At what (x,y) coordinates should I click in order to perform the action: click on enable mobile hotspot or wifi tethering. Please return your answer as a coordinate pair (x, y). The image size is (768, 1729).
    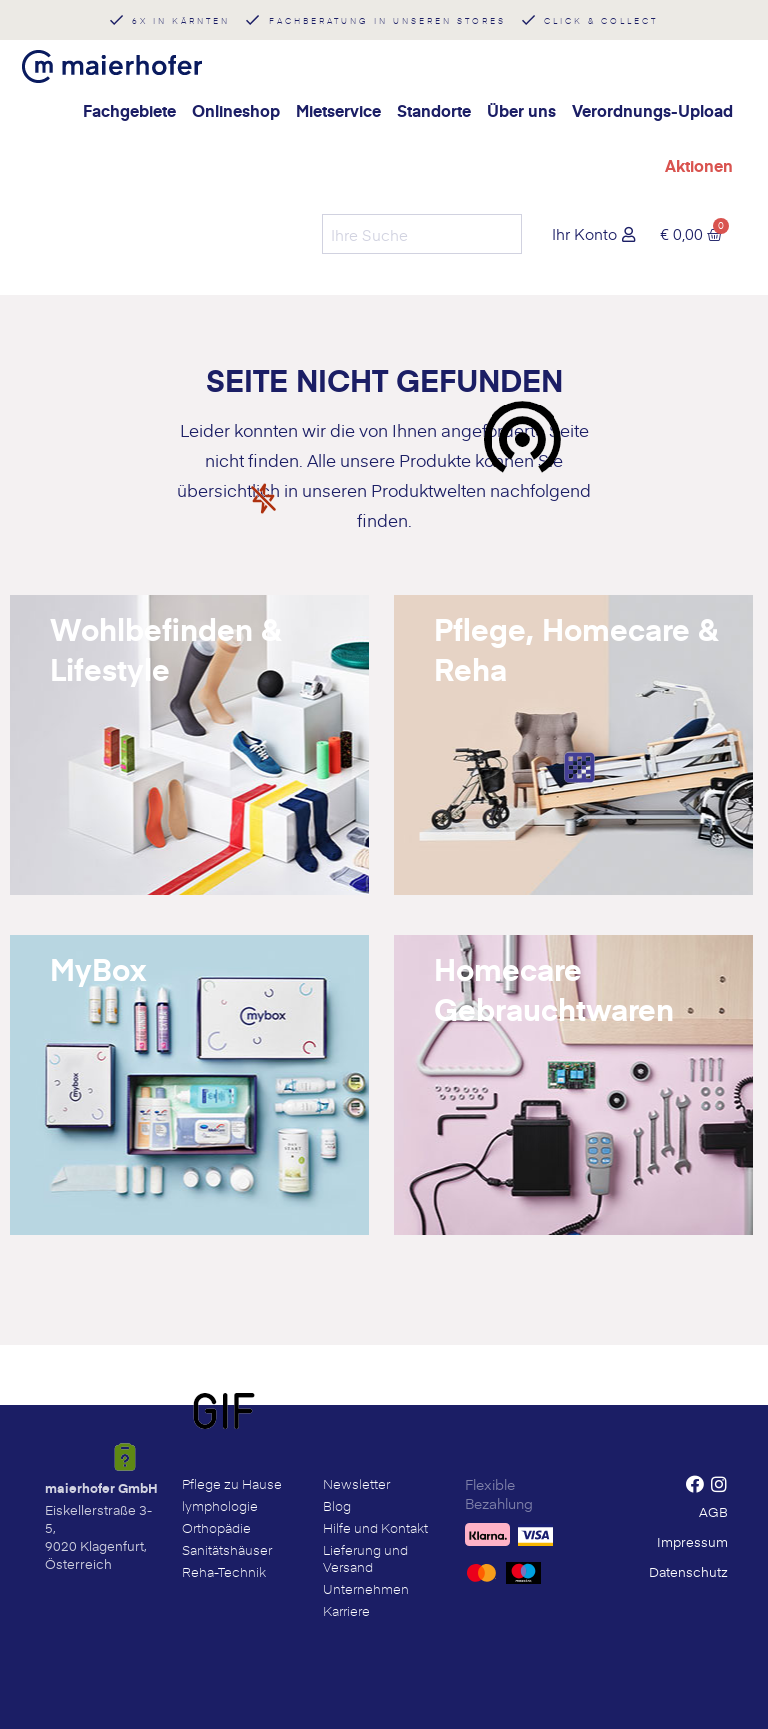
    Looking at the image, I should click on (522, 435).